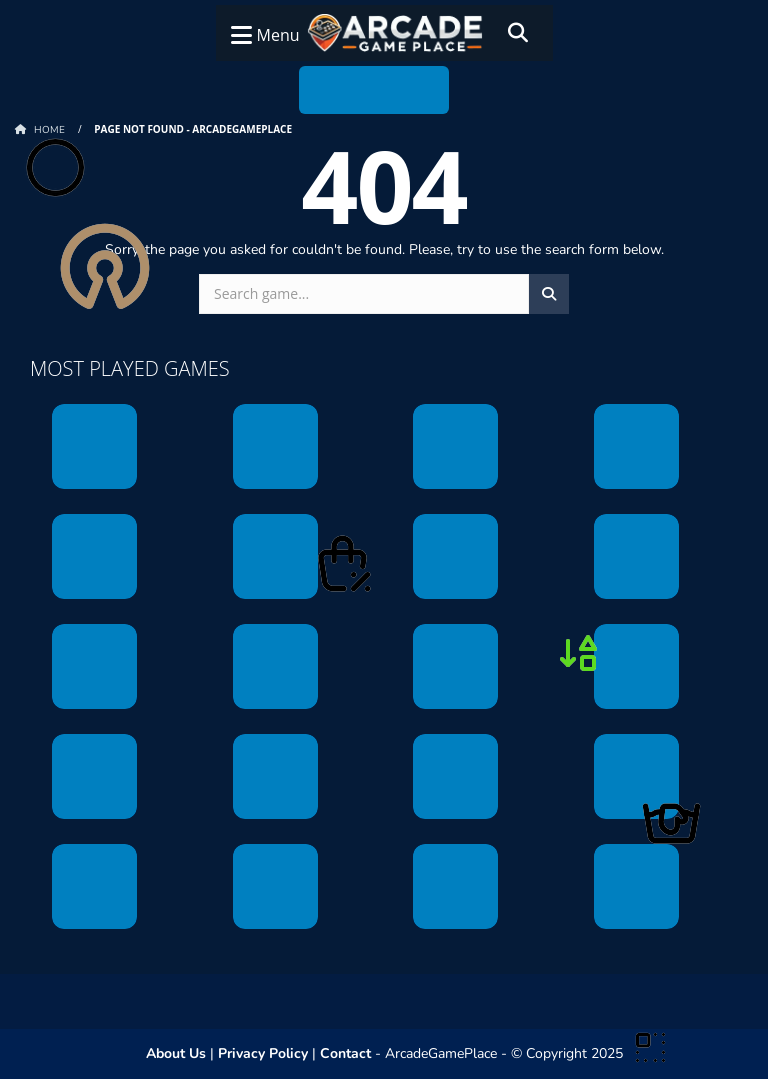  I want to click on unselected radio button option, so click(55, 167).